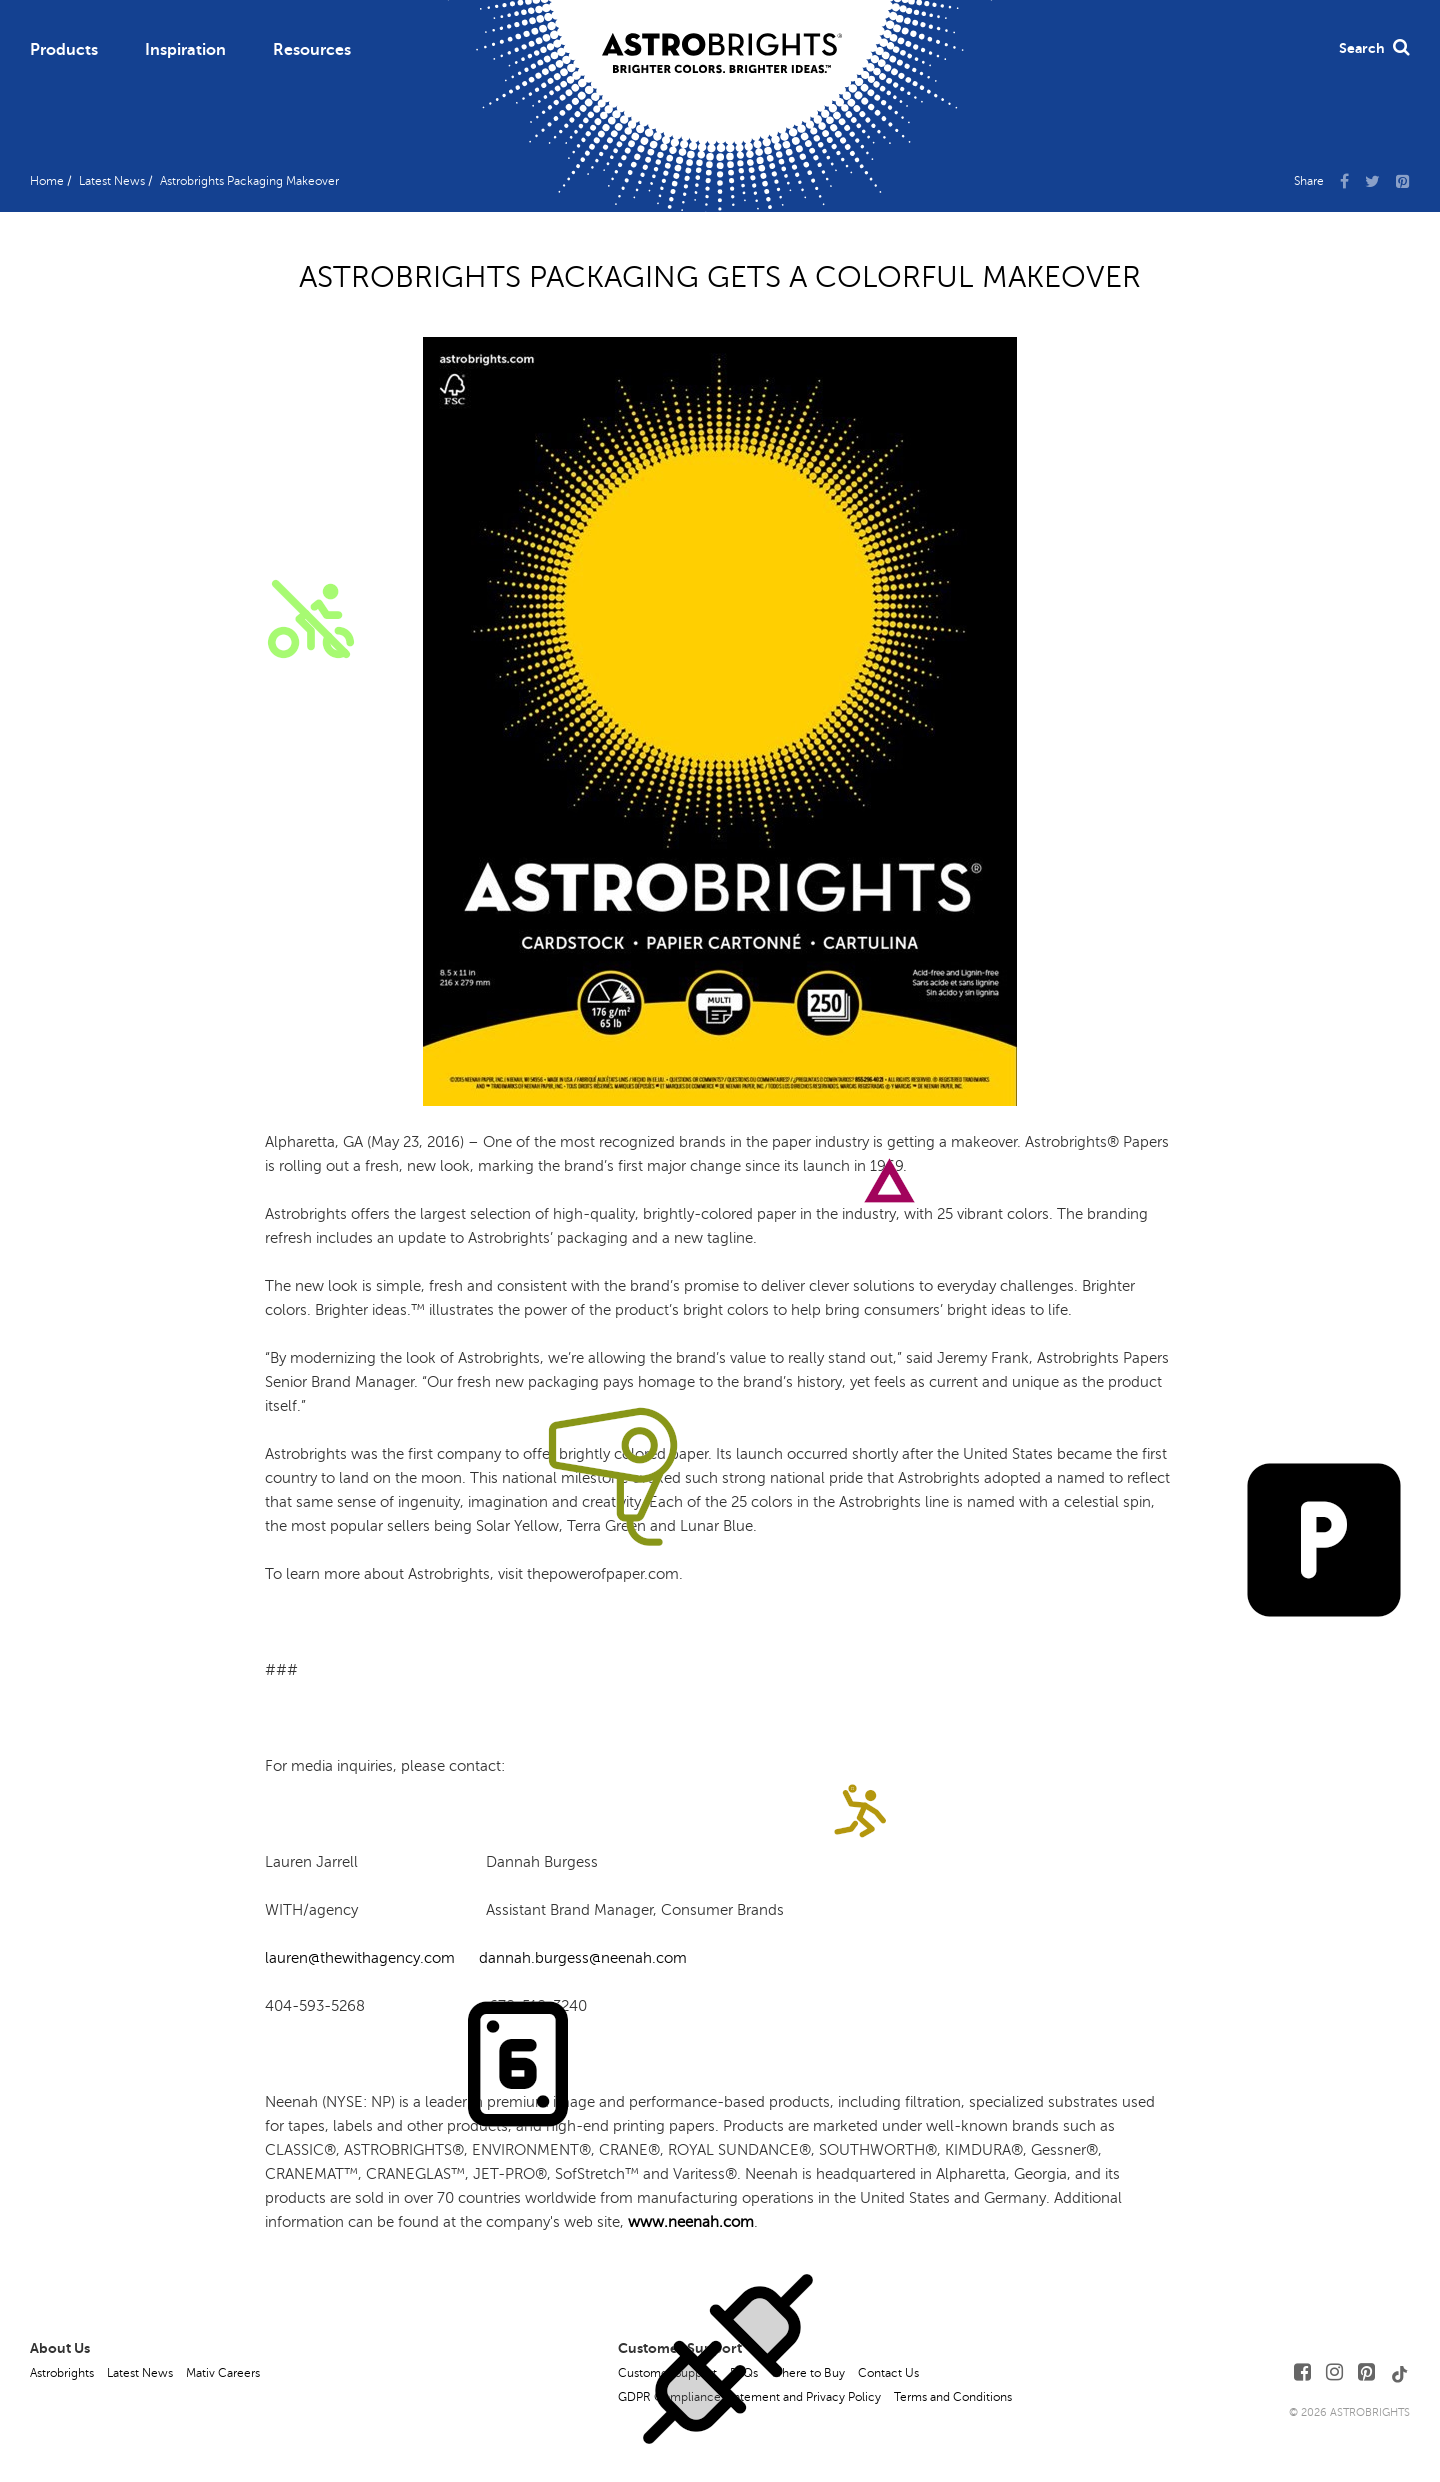  What do you see at coordinates (615, 1469) in the screenshot?
I see `hair styling or salon services` at bounding box center [615, 1469].